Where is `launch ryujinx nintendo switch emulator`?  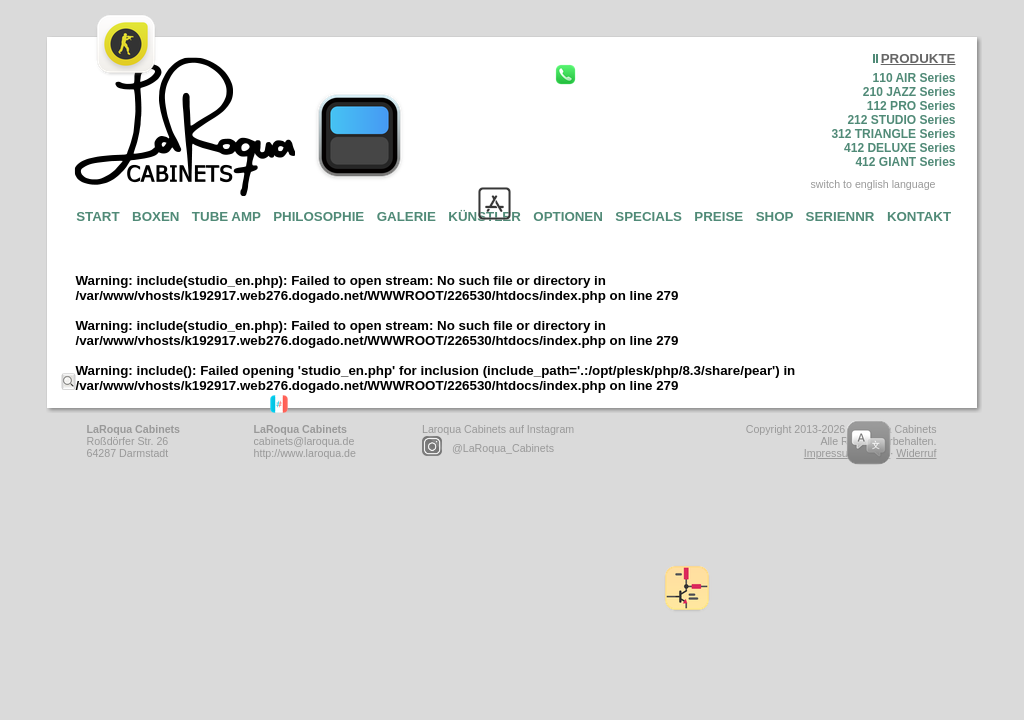
launch ryujinx nintendo switch emulator is located at coordinates (279, 404).